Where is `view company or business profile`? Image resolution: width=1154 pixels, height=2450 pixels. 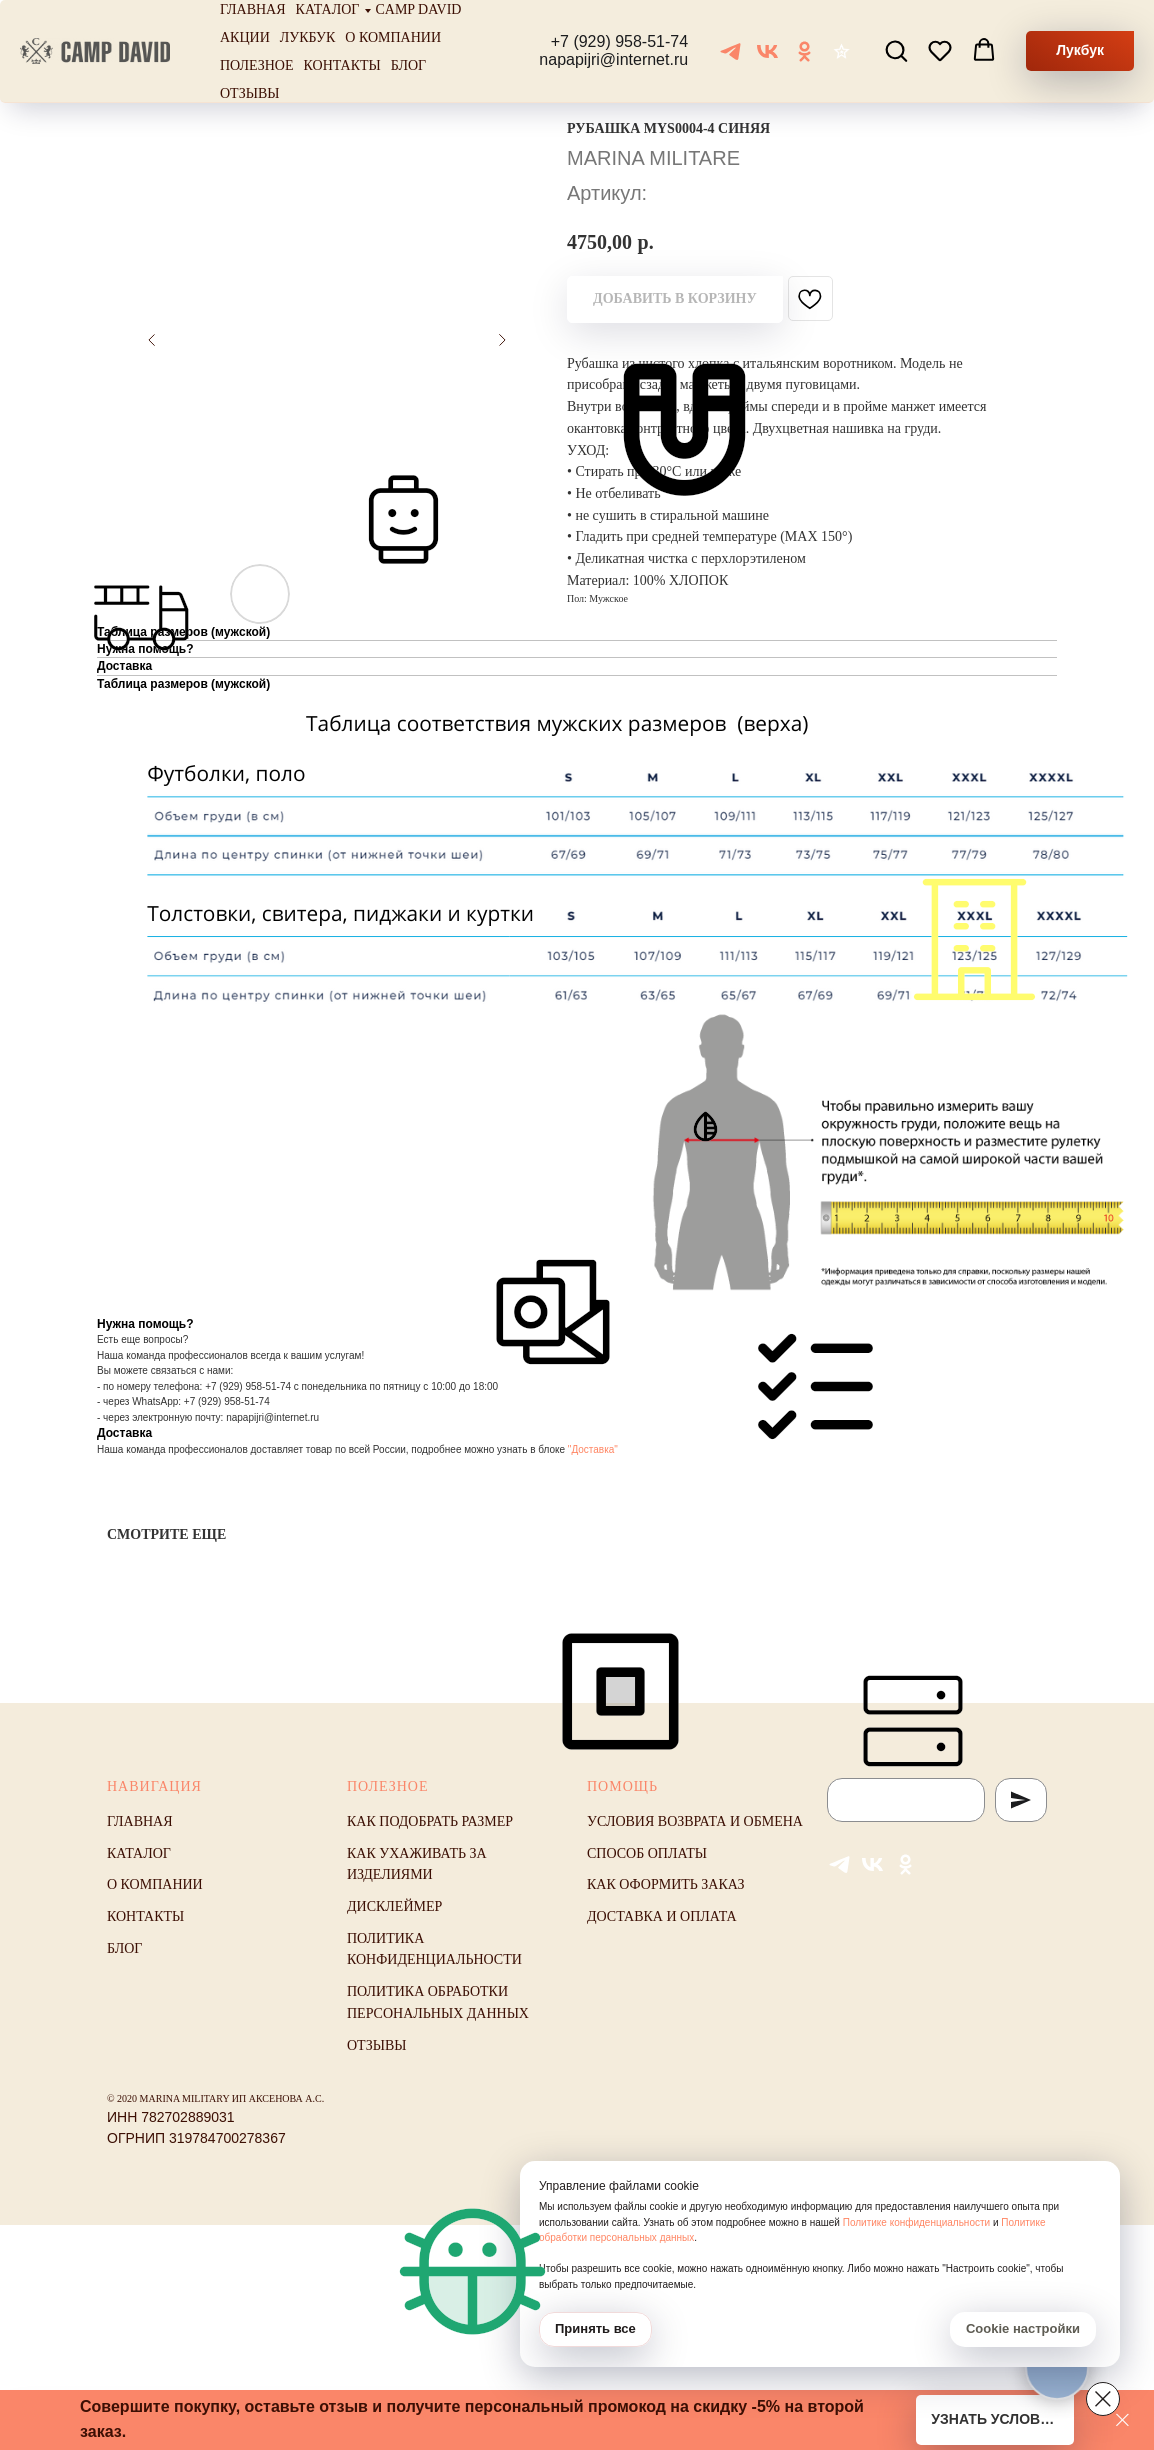 view company or business profile is located at coordinates (974, 939).